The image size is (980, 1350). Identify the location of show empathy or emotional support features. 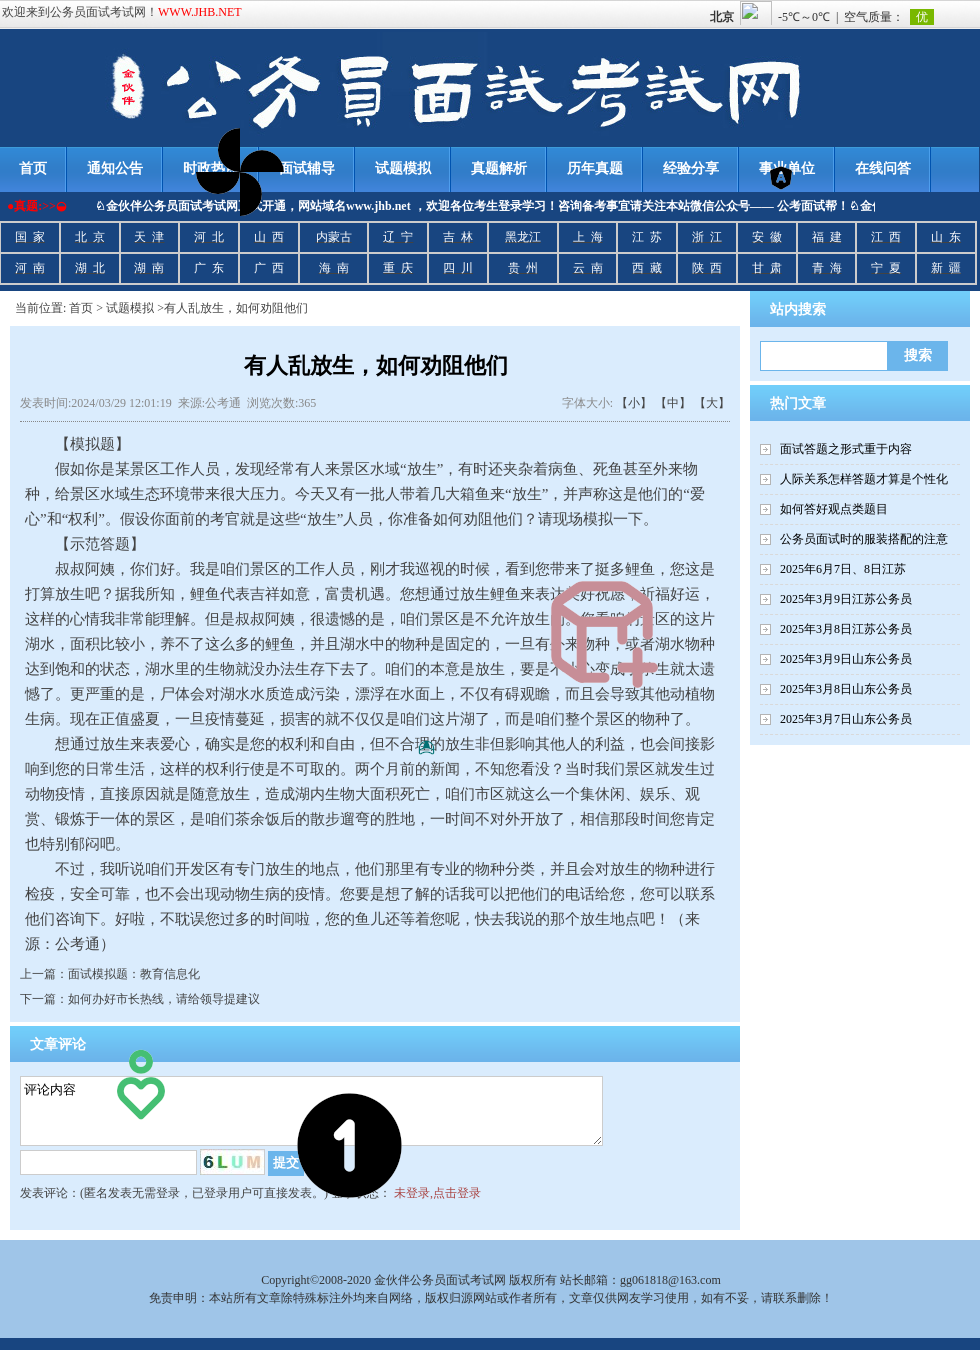
(141, 1084).